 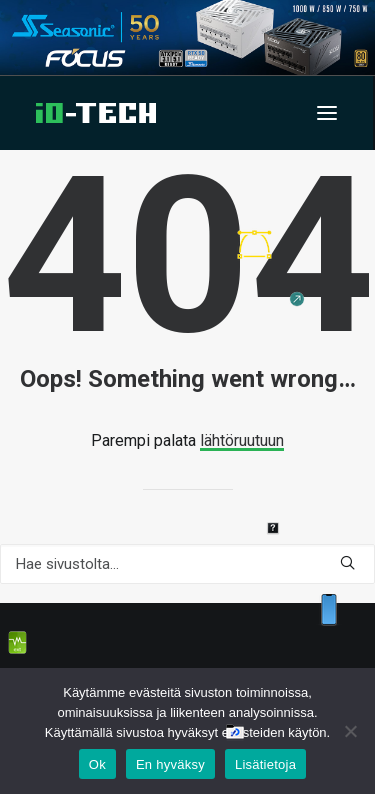 What do you see at coordinates (273, 528) in the screenshot?
I see `indicates missing or unavailable media file` at bounding box center [273, 528].